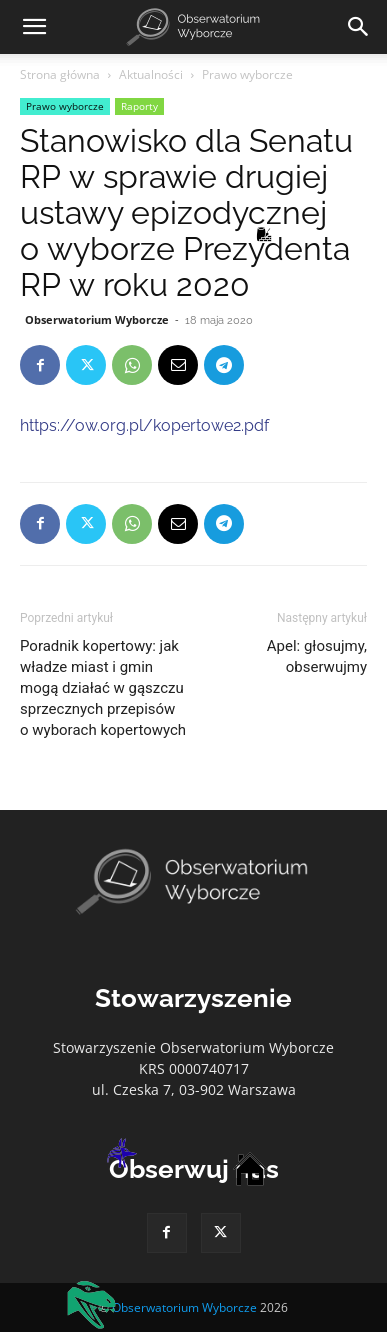 The width and height of the screenshot is (387, 1332). Describe the element at coordinates (92, 1305) in the screenshot. I see `select ninja velociraptor character` at that location.